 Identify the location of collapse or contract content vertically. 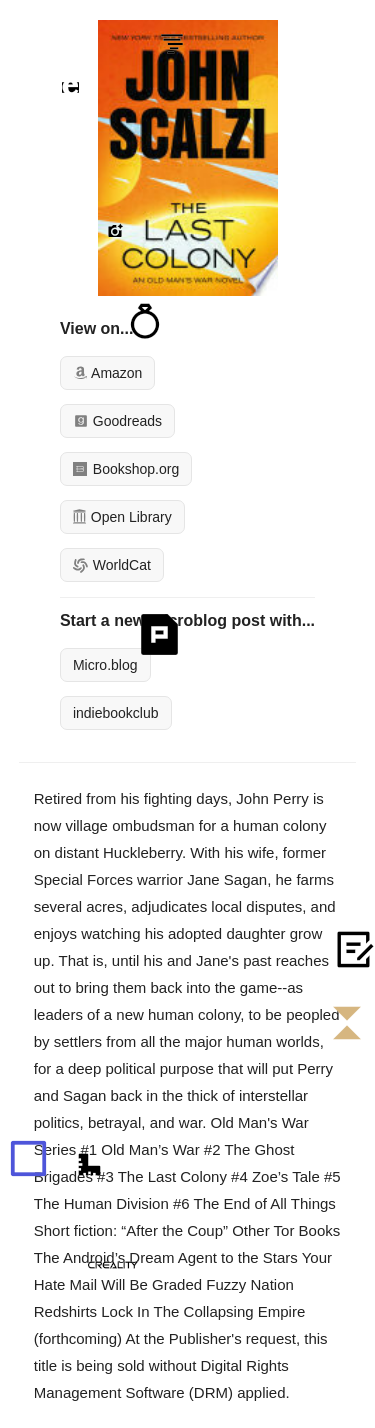
(347, 1023).